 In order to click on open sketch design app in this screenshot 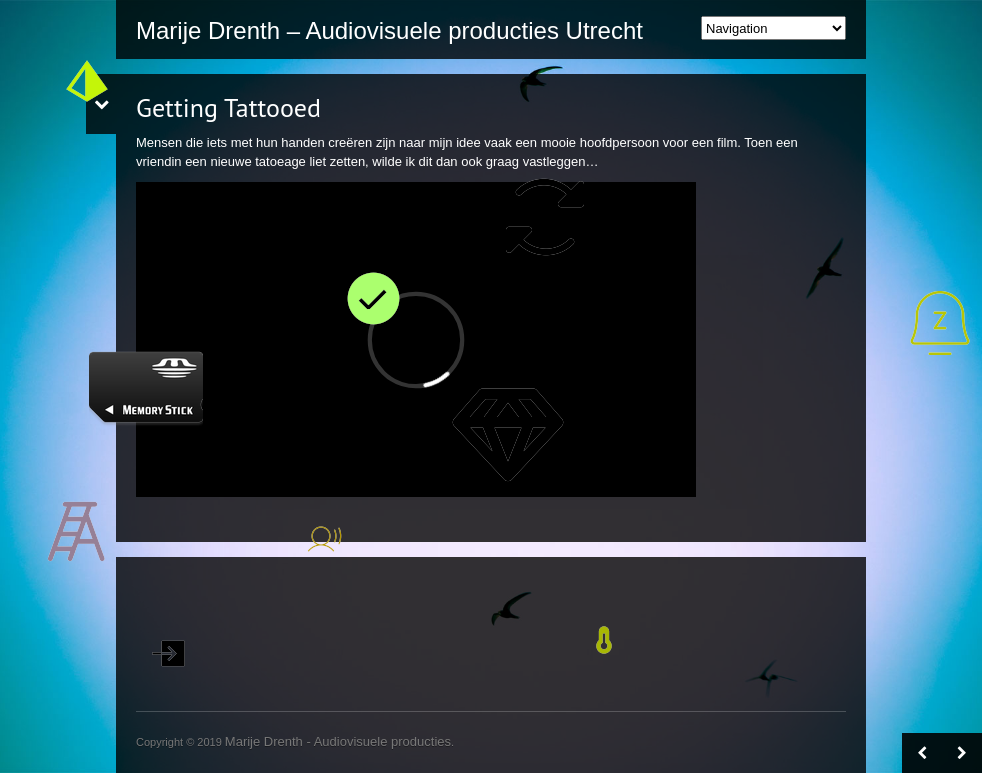, I will do `click(508, 433)`.